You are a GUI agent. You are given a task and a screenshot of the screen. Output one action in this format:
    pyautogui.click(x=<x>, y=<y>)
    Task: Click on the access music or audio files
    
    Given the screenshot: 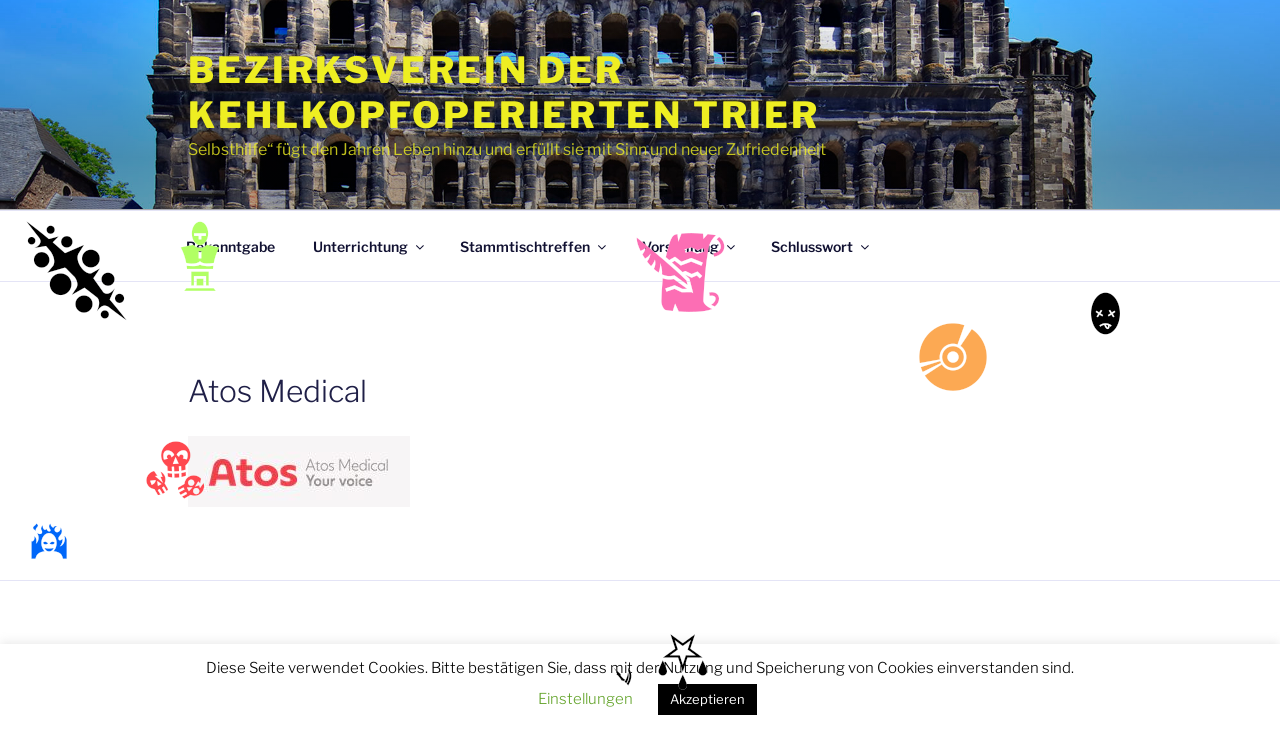 What is the action you would take?
    pyautogui.click(x=953, y=357)
    